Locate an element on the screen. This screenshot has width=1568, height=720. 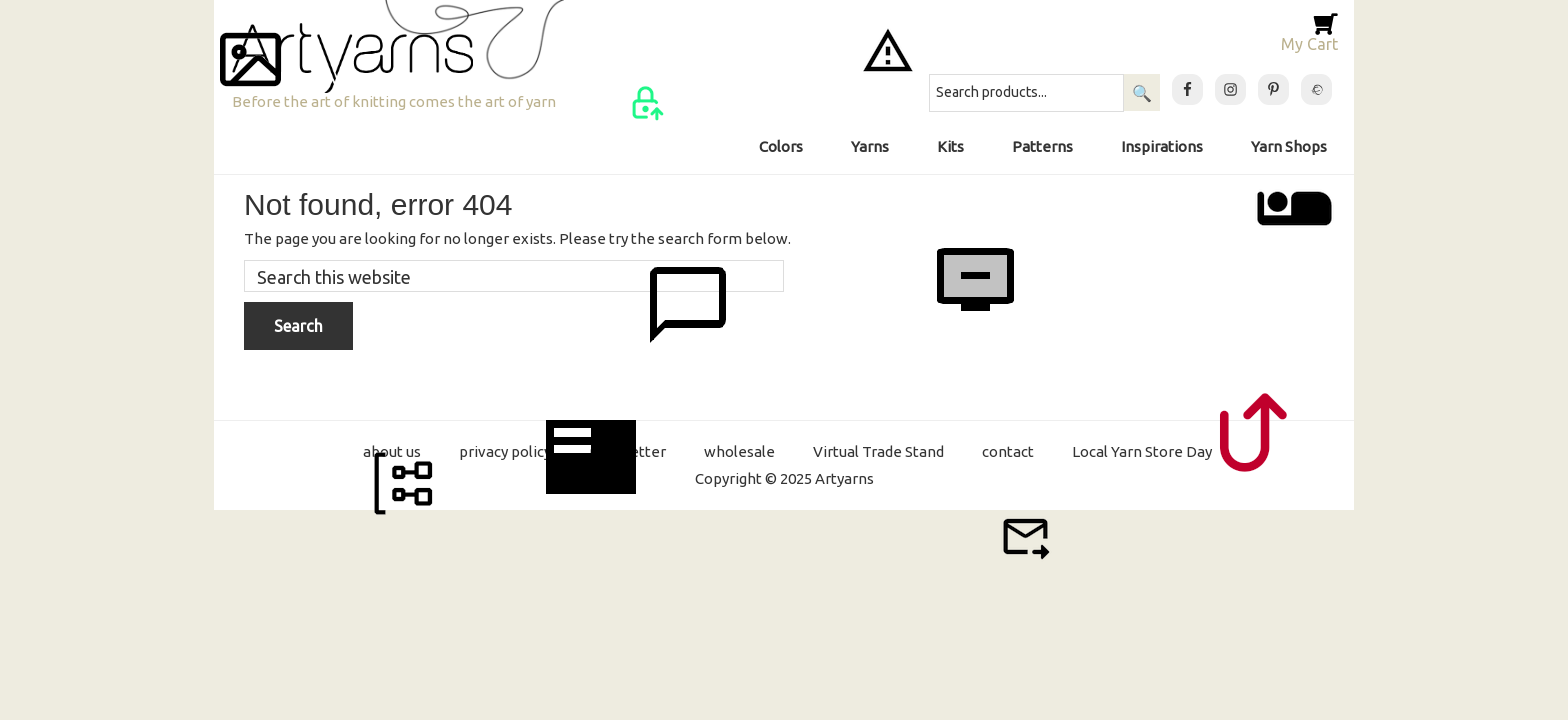
view featured playlist is located at coordinates (591, 457).